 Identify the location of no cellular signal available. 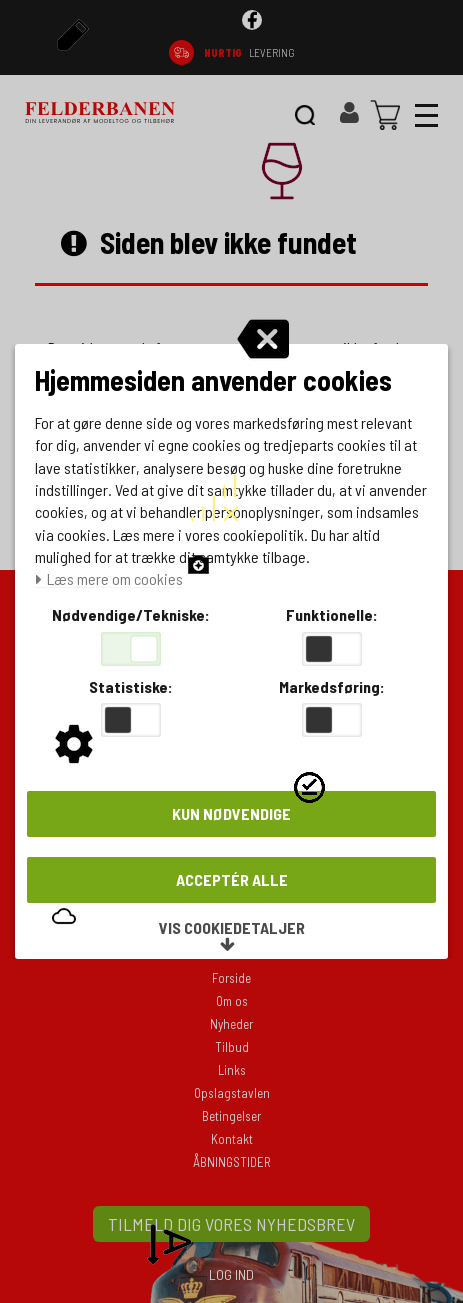
(216, 501).